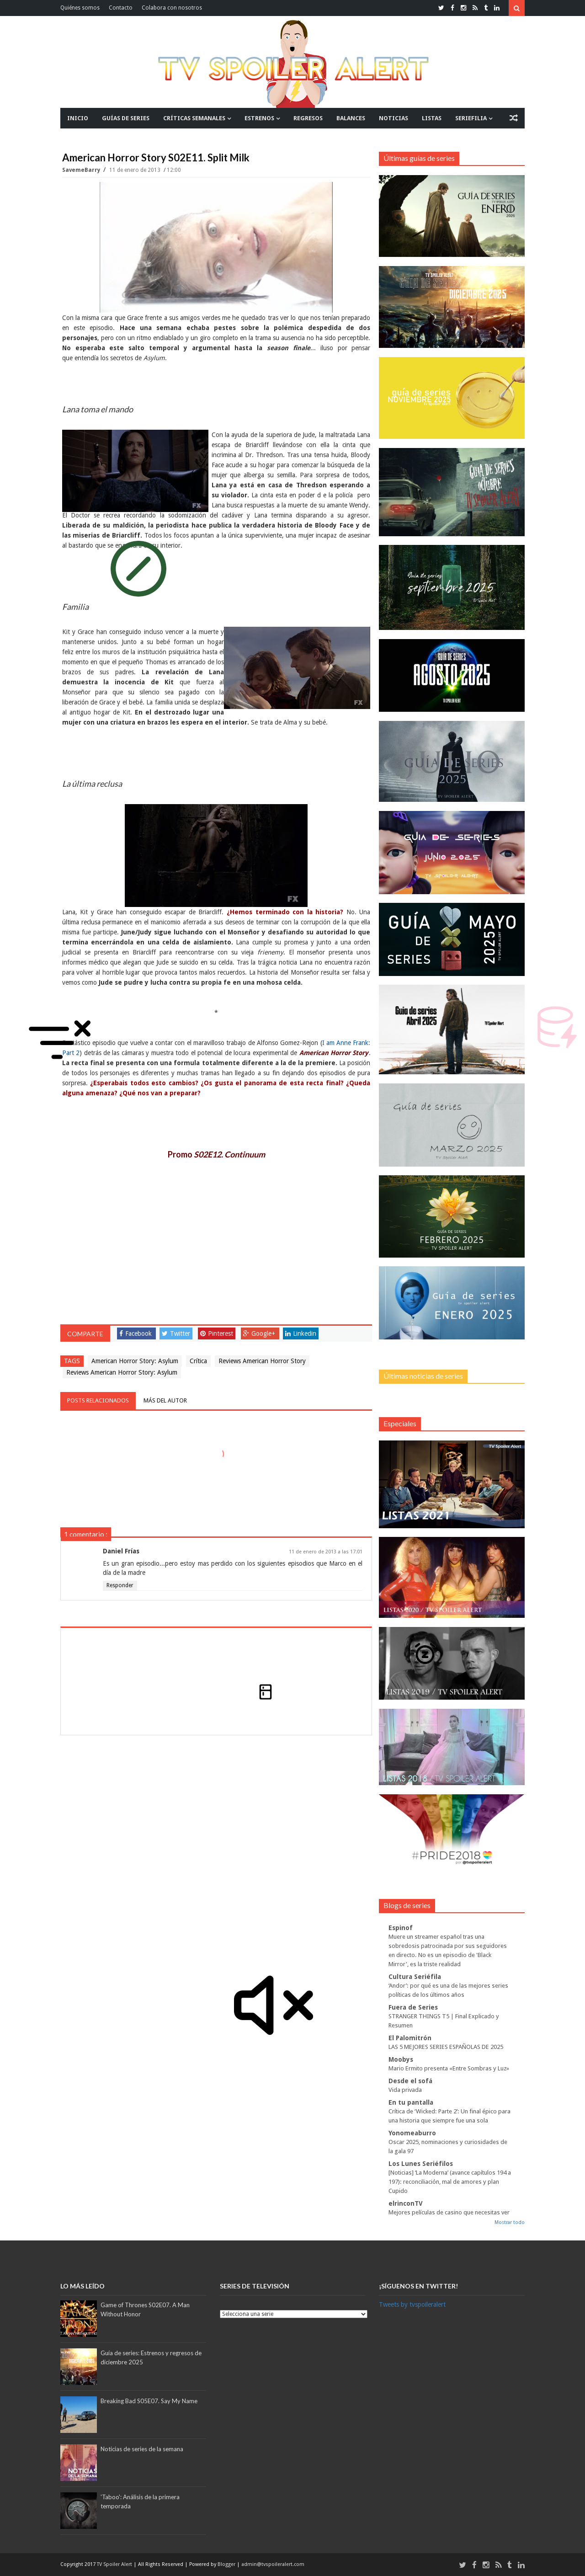 The image size is (585, 2576). What do you see at coordinates (138, 569) in the screenshot?
I see `skip this item or step` at bounding box center [138, 569].